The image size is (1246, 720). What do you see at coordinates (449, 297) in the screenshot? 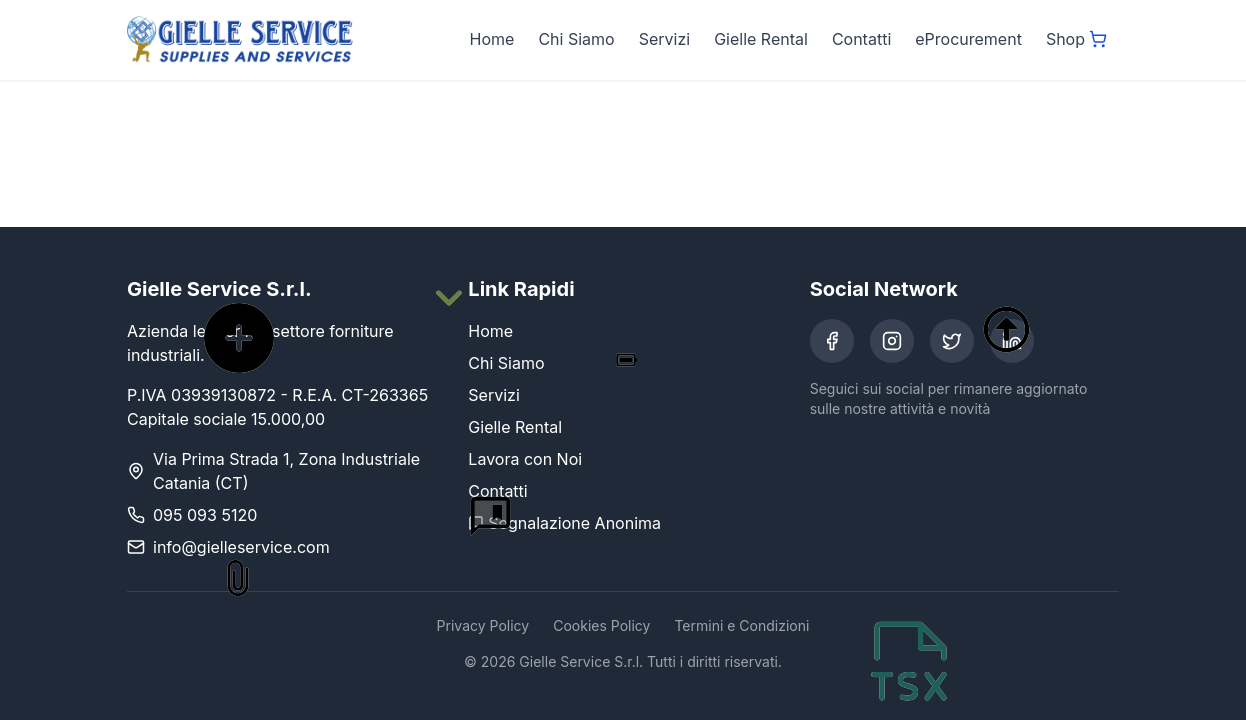
I see `expand a collapsed section or menu` at bounding box center [449, 297].